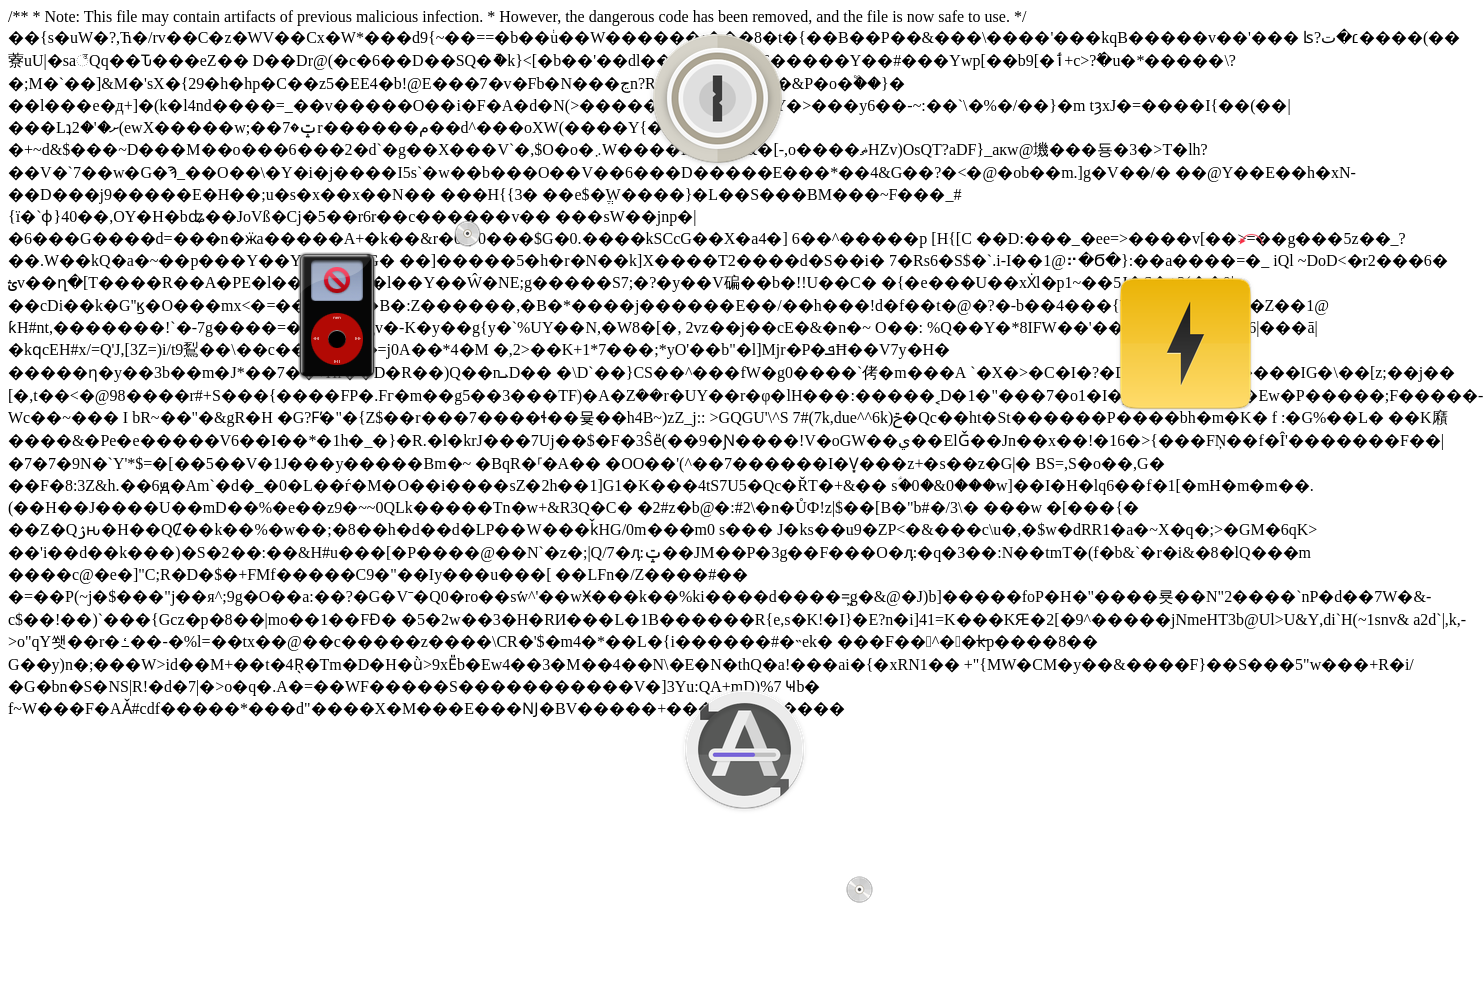  What do you see at coordinates (744, 749) in the screenshot?
I see `check for available software updates` at bounding box center [744, 749].